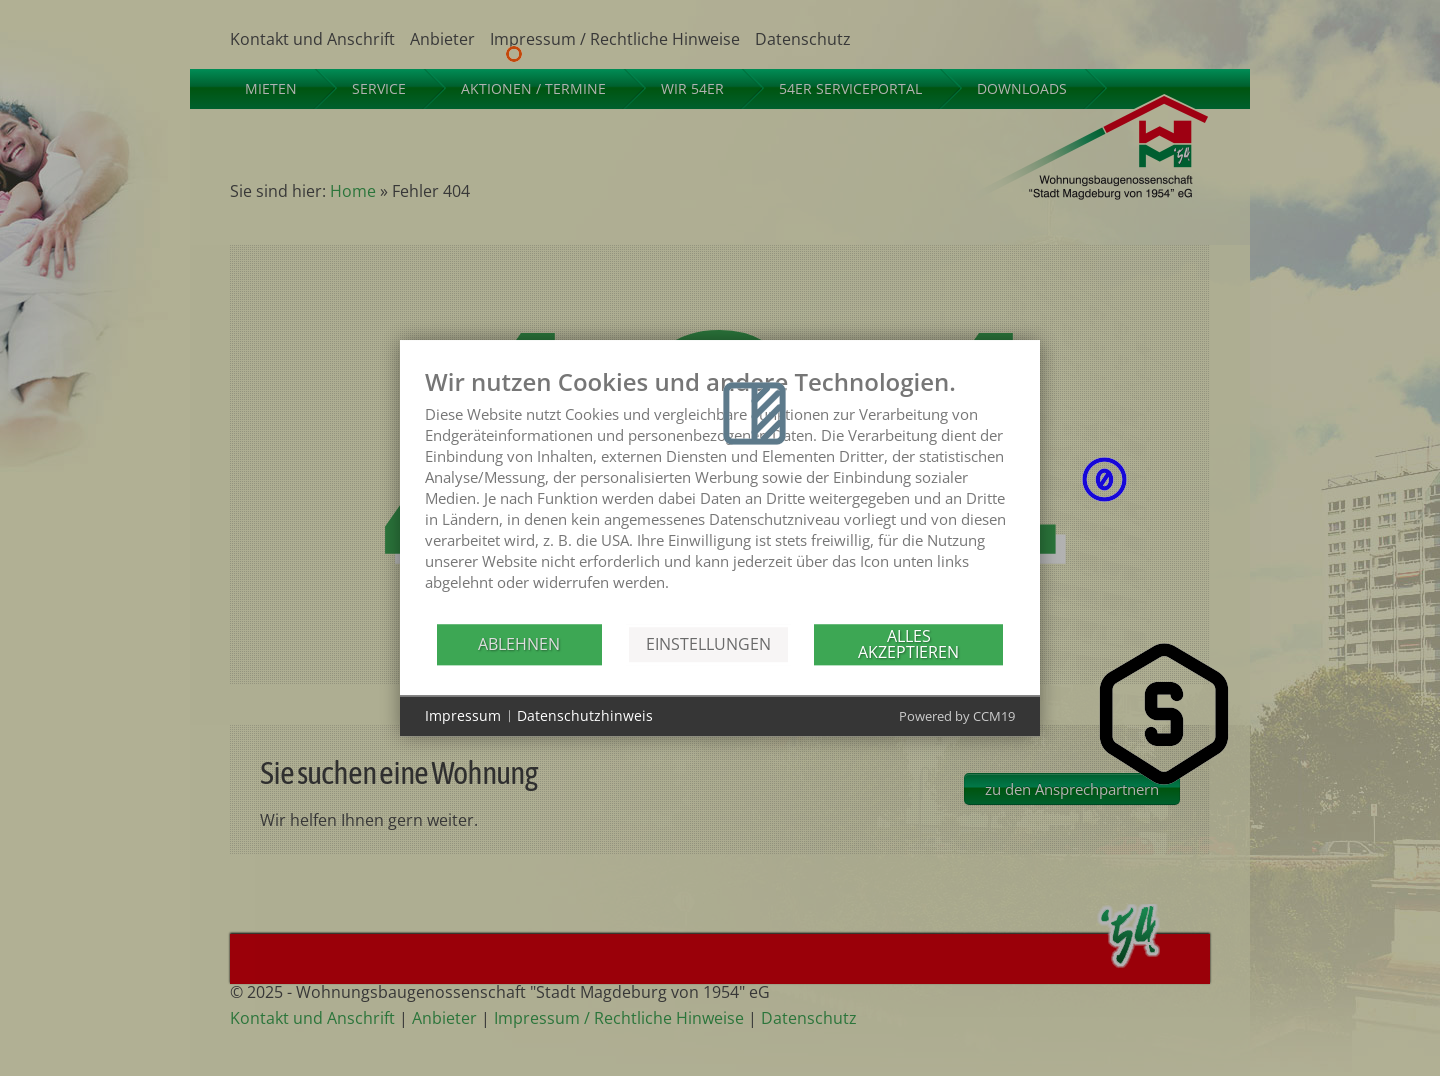 This screenshot has width=1440, height=1076. Describe the element at coordinates (514, 54) in the screenshot. I see `indicates an unread notification or new item` at that location.